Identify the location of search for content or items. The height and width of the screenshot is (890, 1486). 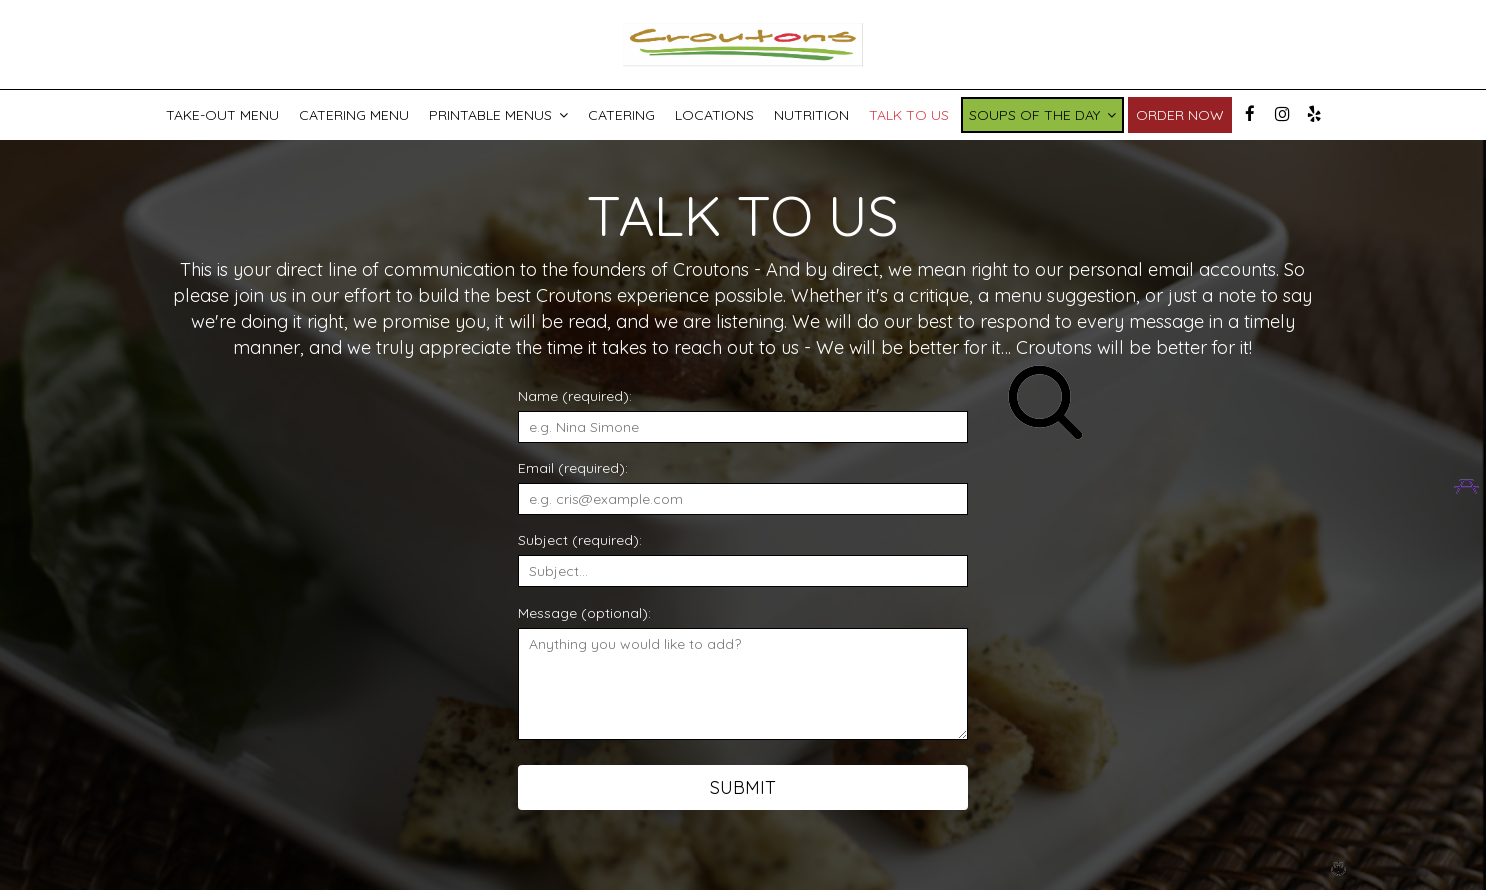
(1045, 402).